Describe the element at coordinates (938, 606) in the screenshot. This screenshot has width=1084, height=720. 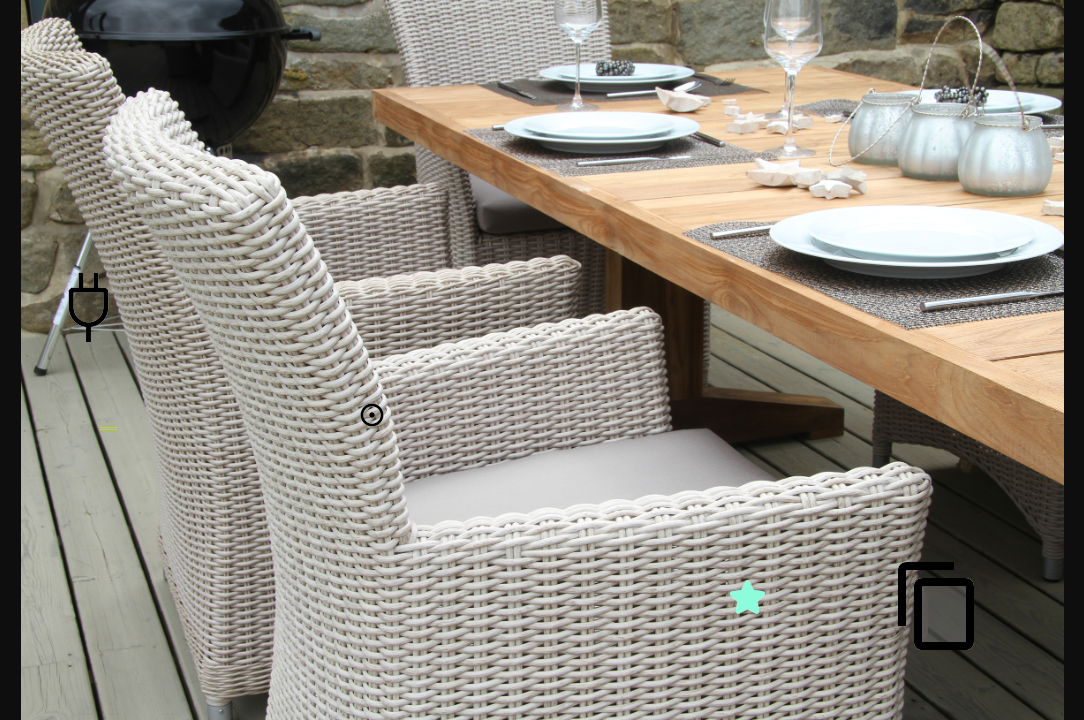
I see `copy to clipboard` at that location.